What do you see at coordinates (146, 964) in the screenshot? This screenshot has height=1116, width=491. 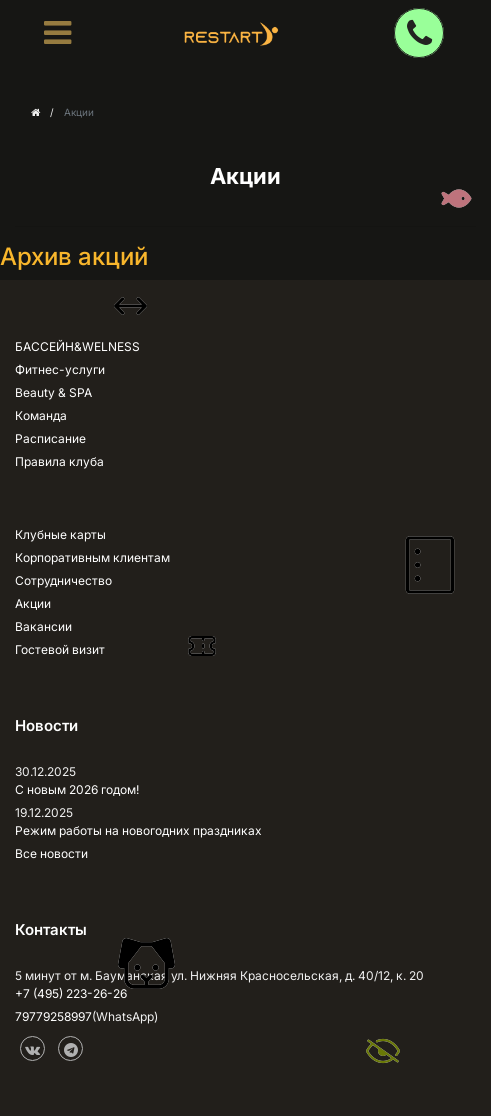 I see `access pet-related features or settings` at bounding box center [146, 964].